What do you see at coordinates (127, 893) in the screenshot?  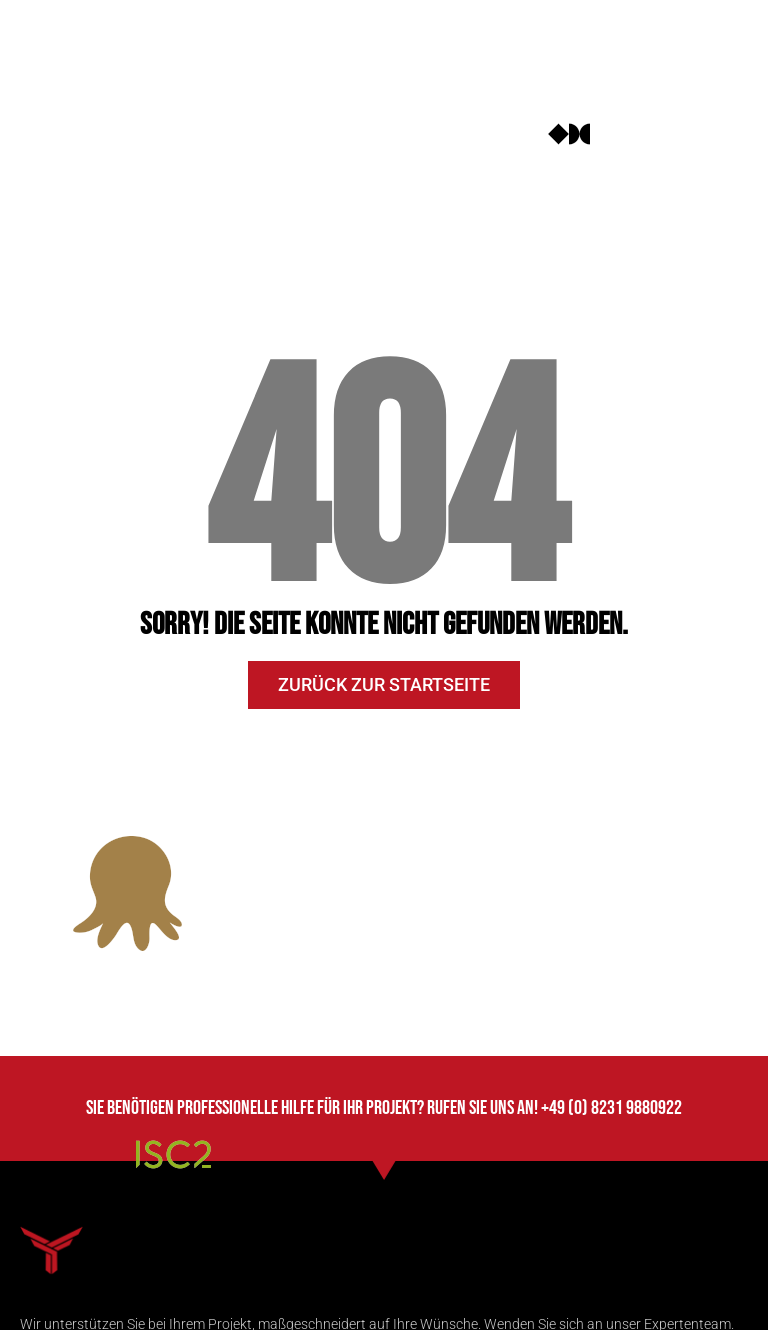 I see `Octopus Deploy logo` at bounding box center [127, 893].